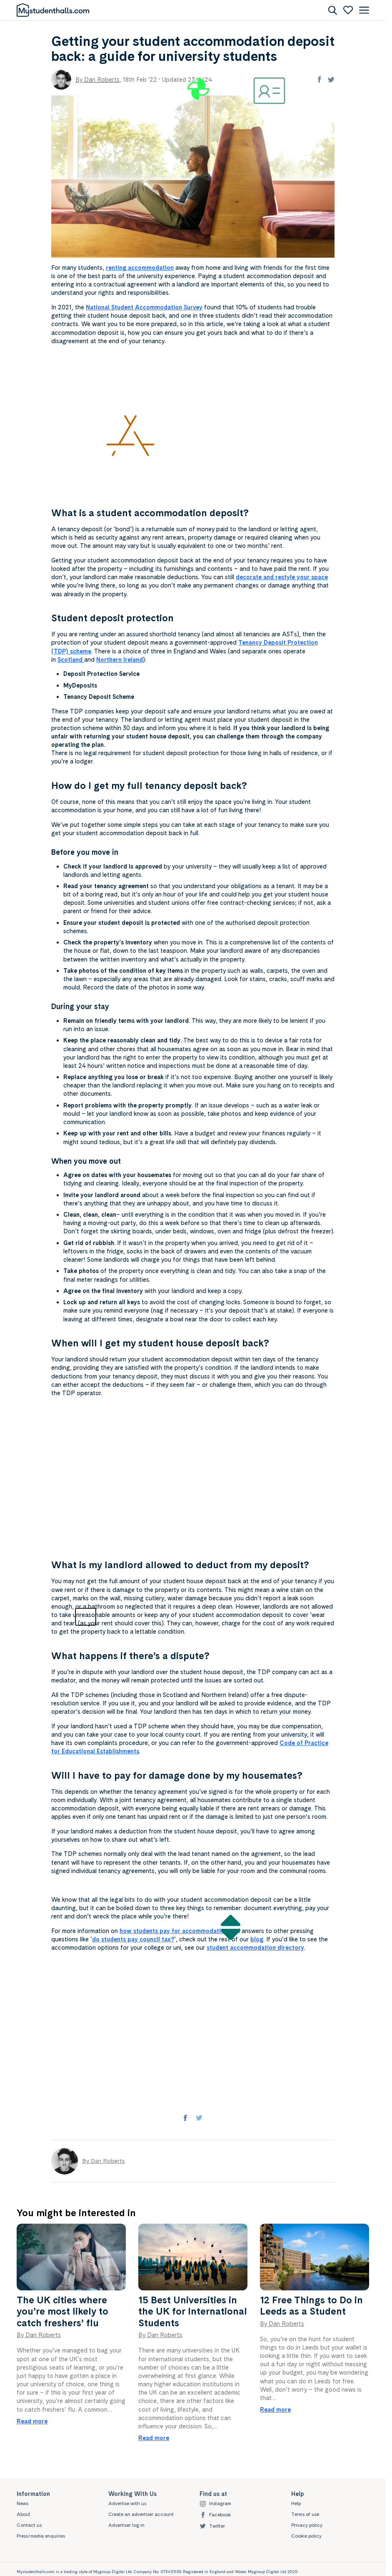 Image resolution: width=392 pixels, height=2576 pixels. What do you see at coordinates (198, 89) in the screenshot?
I see `open google photos` at bounding box center [198, 89].